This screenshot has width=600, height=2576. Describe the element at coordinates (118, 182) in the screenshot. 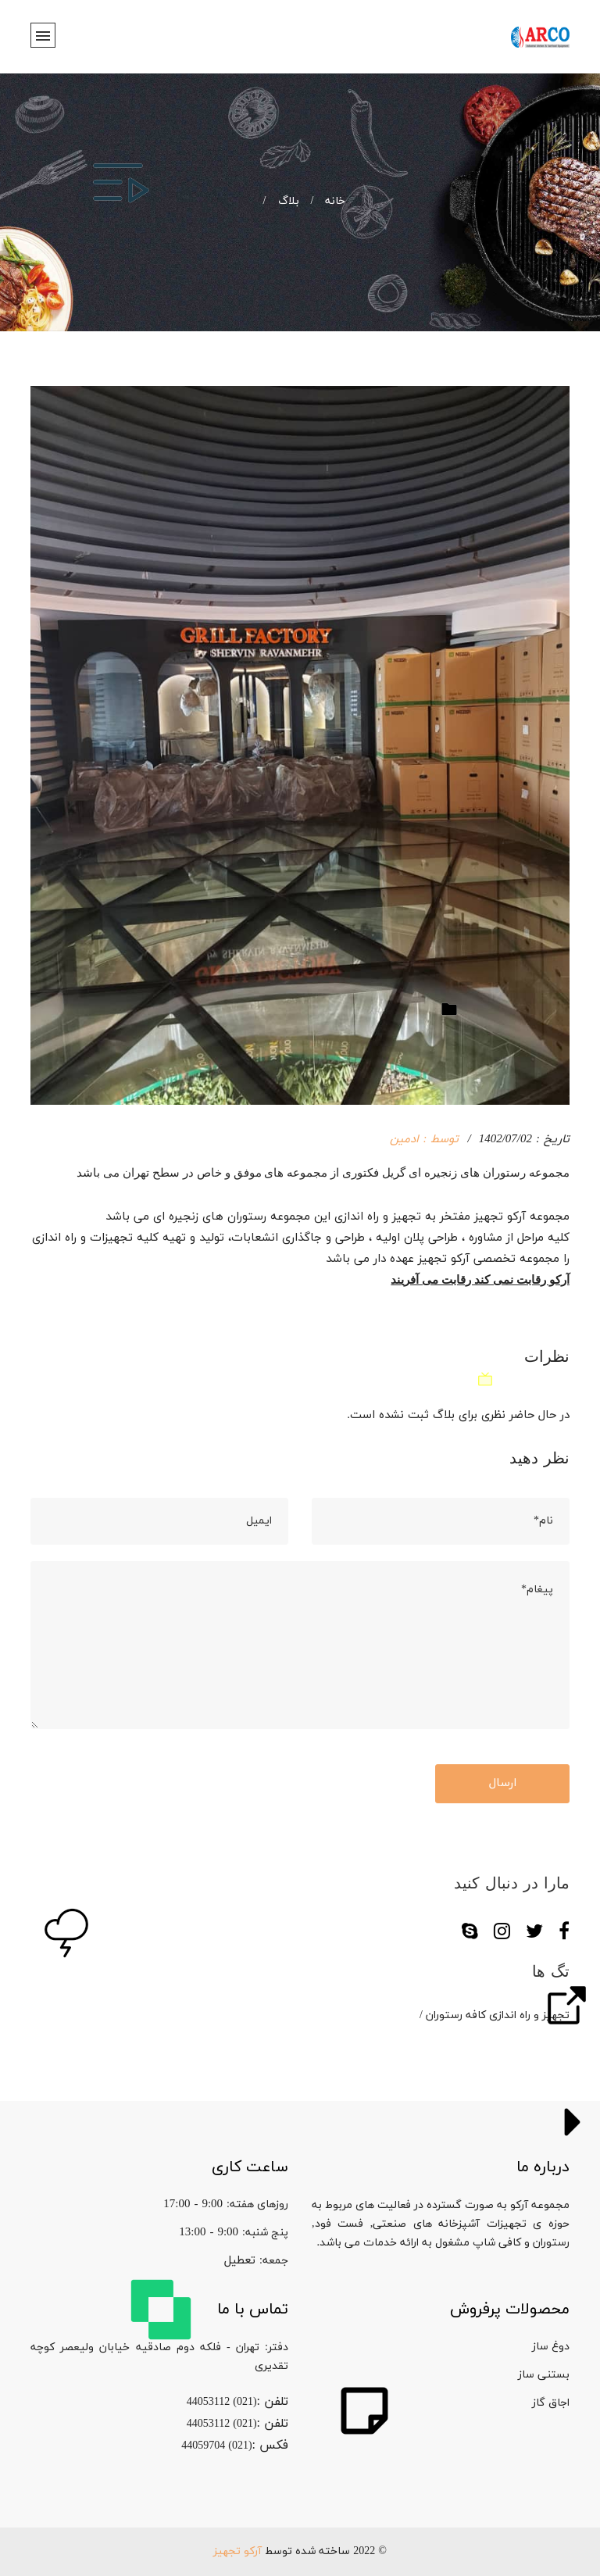

I see `view playback queue` at that location.